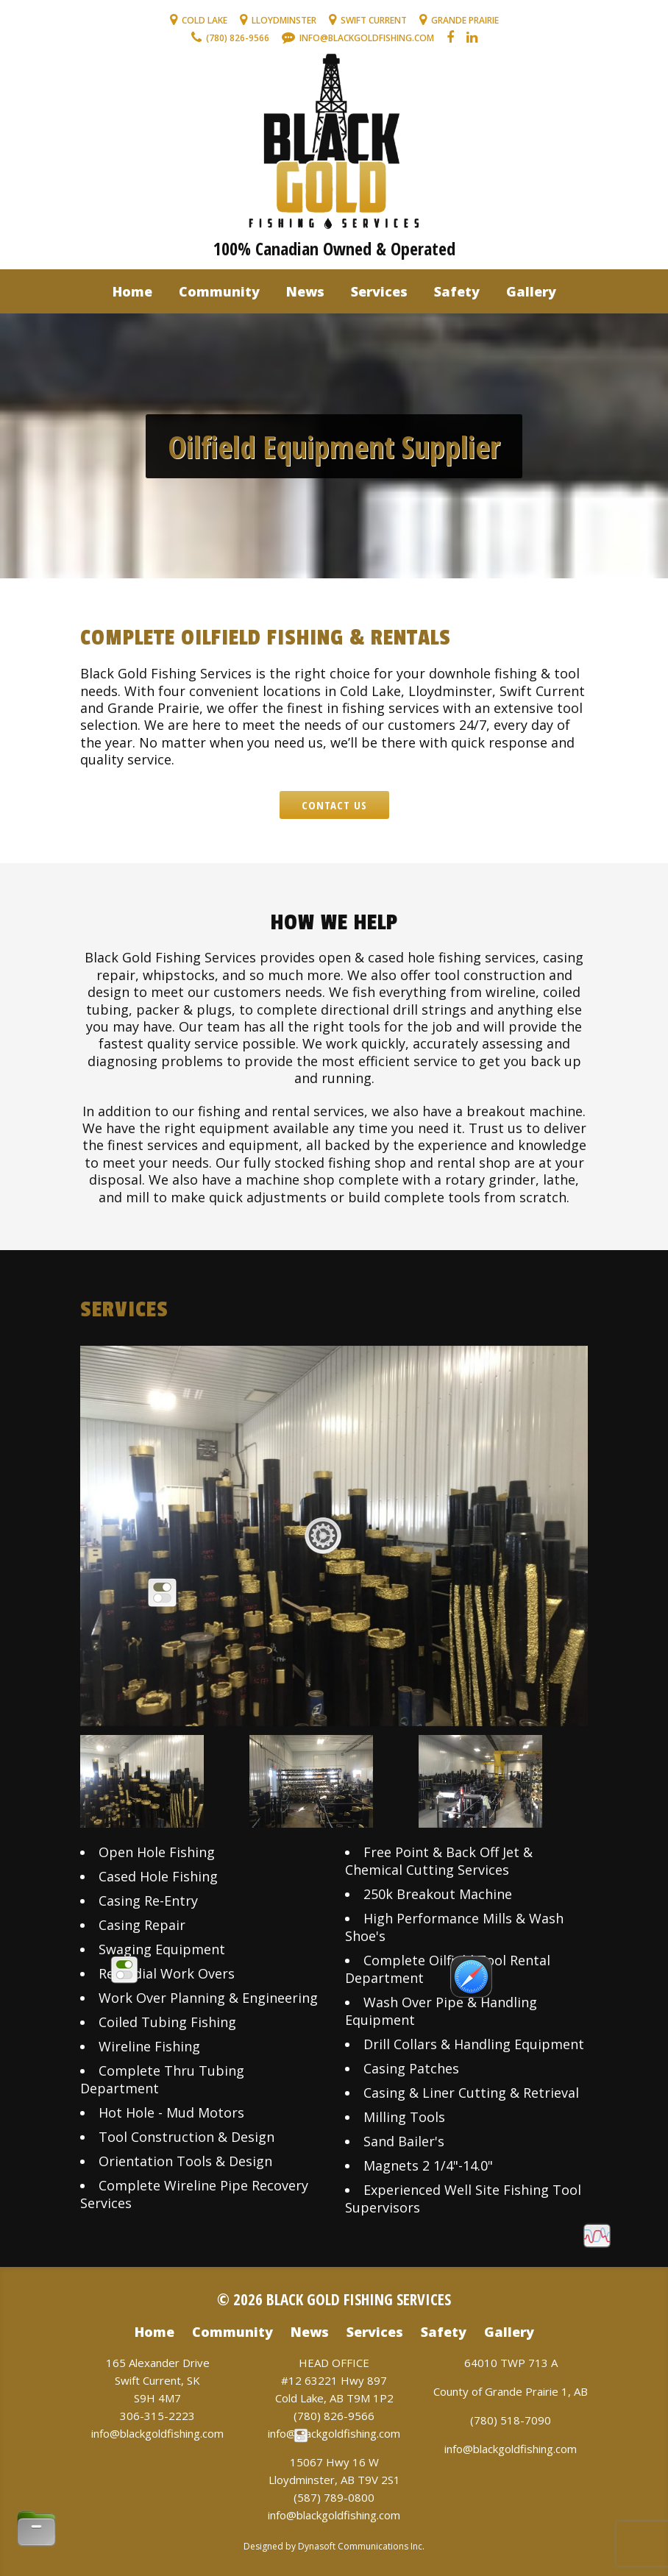 This screenshot has width=668, height=2576. What do you see at coordinates (597, 2235) in the screenshot?
I see `open power statistics application` at bounding box center [597, 2235].